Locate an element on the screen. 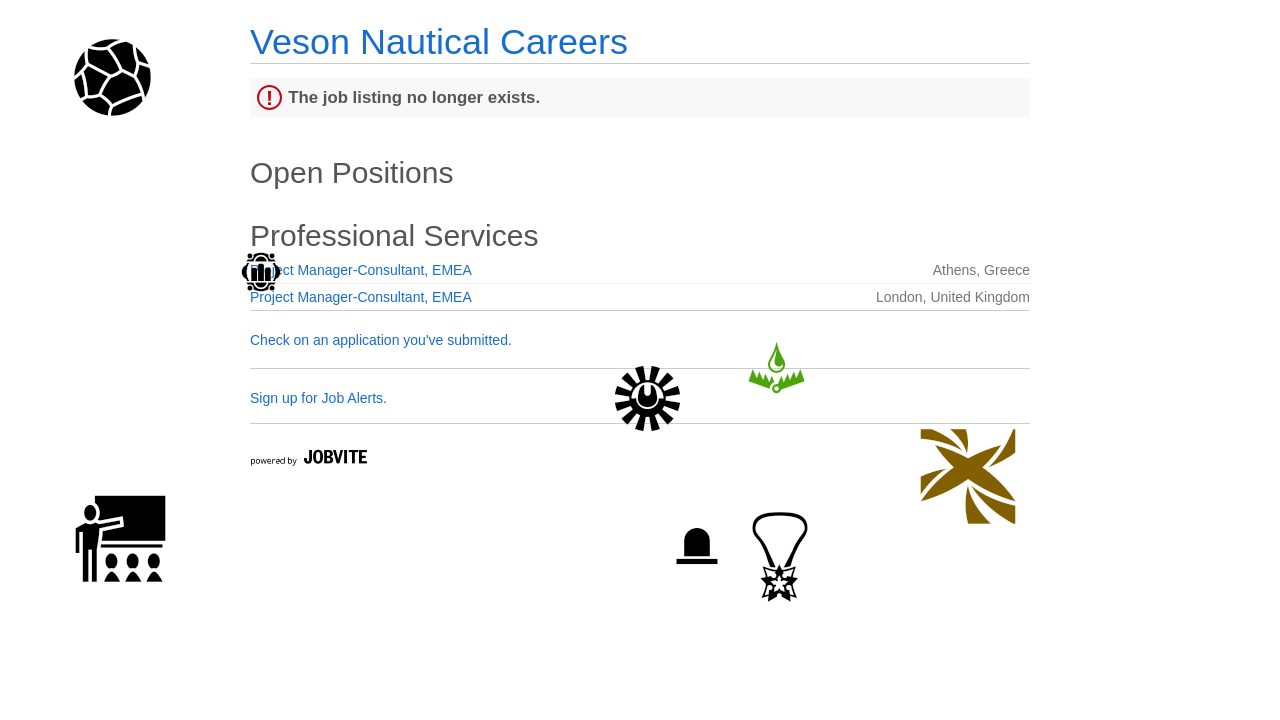  access teaching or instructor tools is located at coordinates (120, 536).